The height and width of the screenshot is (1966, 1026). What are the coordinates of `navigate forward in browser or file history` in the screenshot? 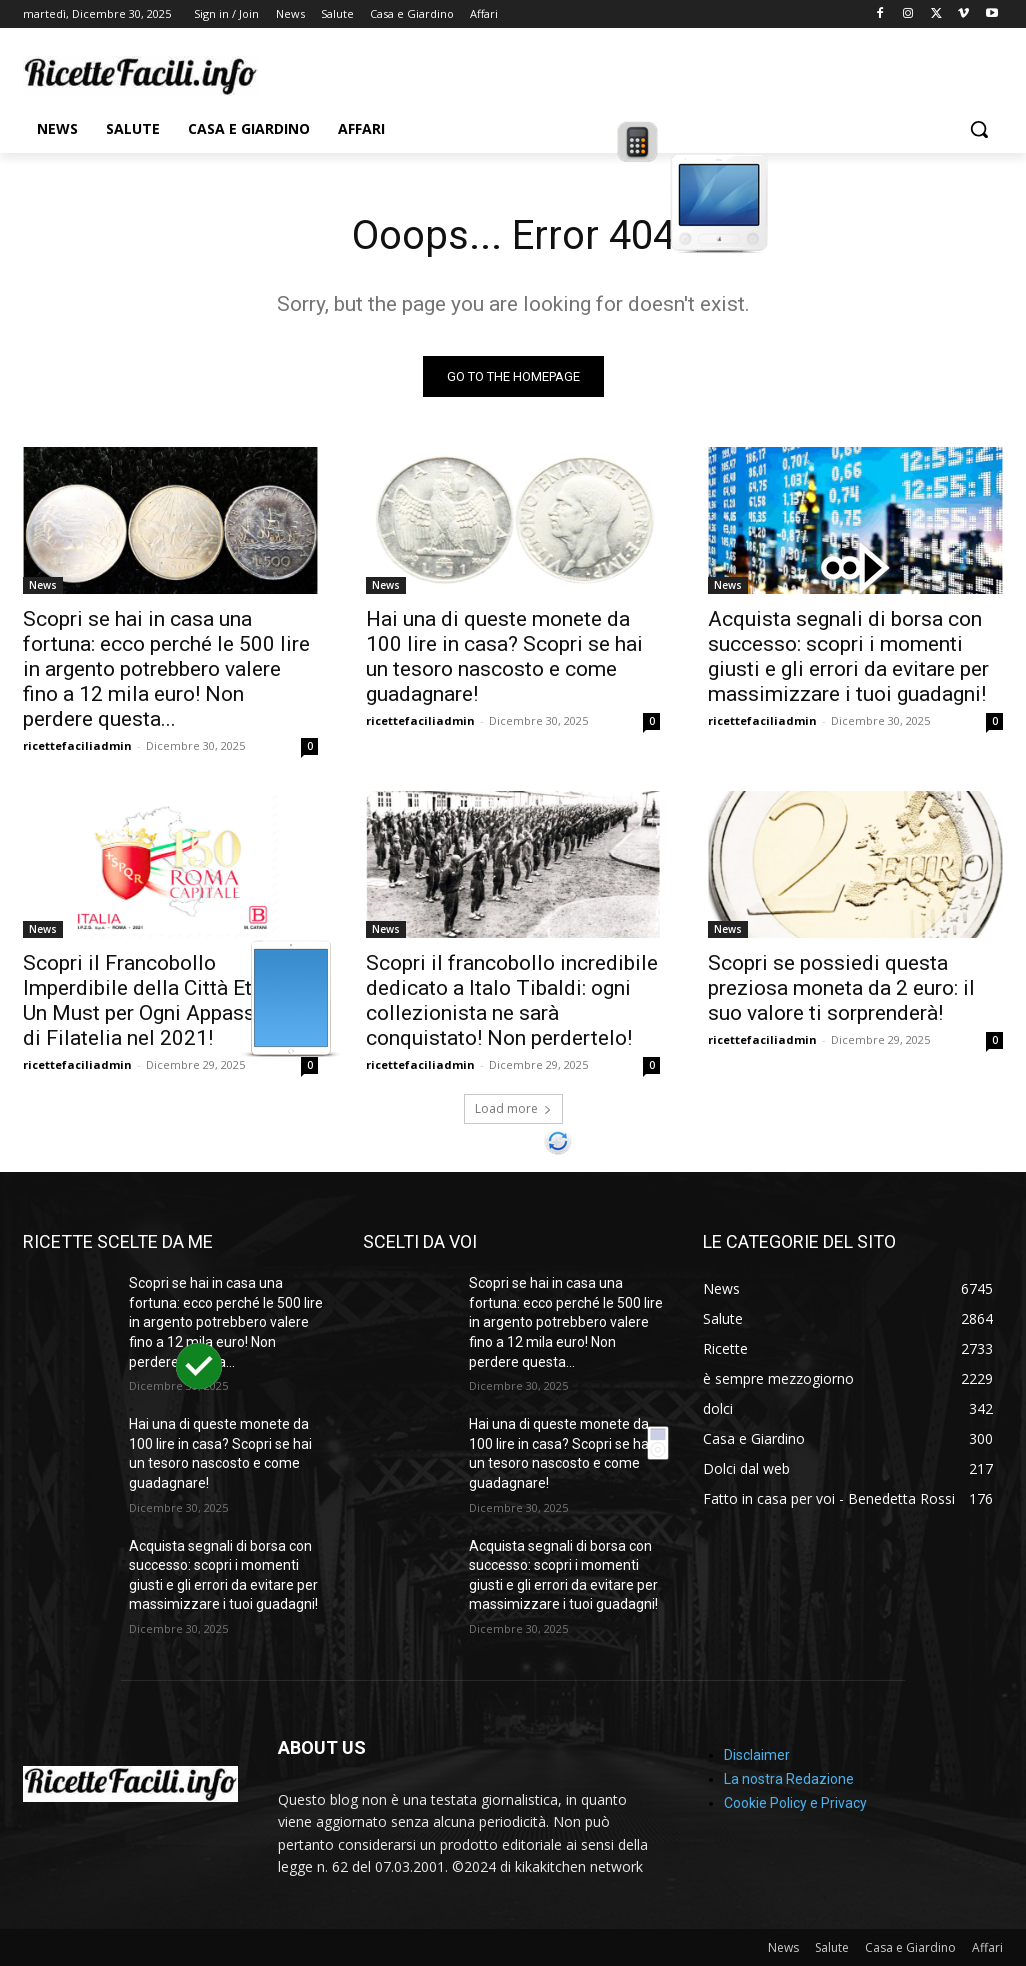 It's located at (852, 570).